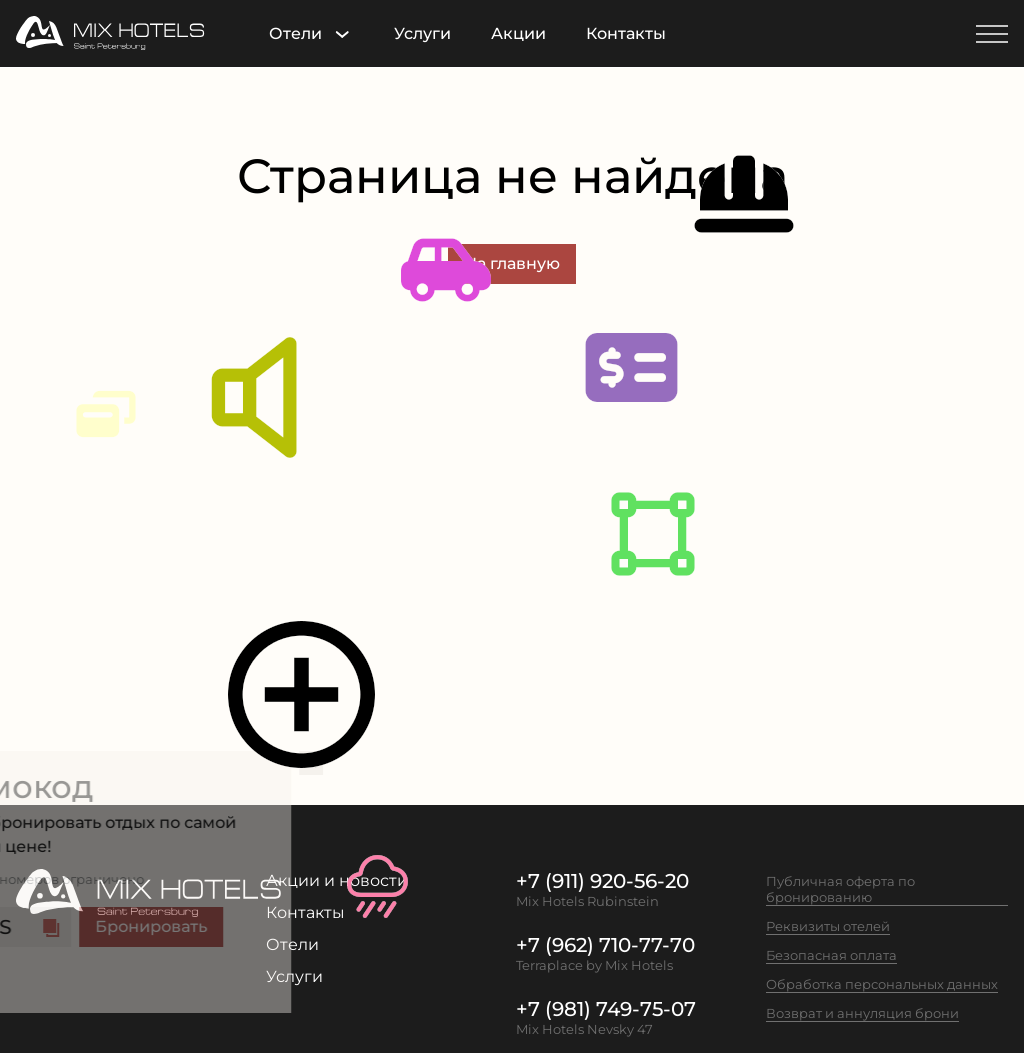 This screenshot has width=1024, height=1053. Describe the element at coordinates (301, 694) in the screenshot. I see `add a new item` at that location.